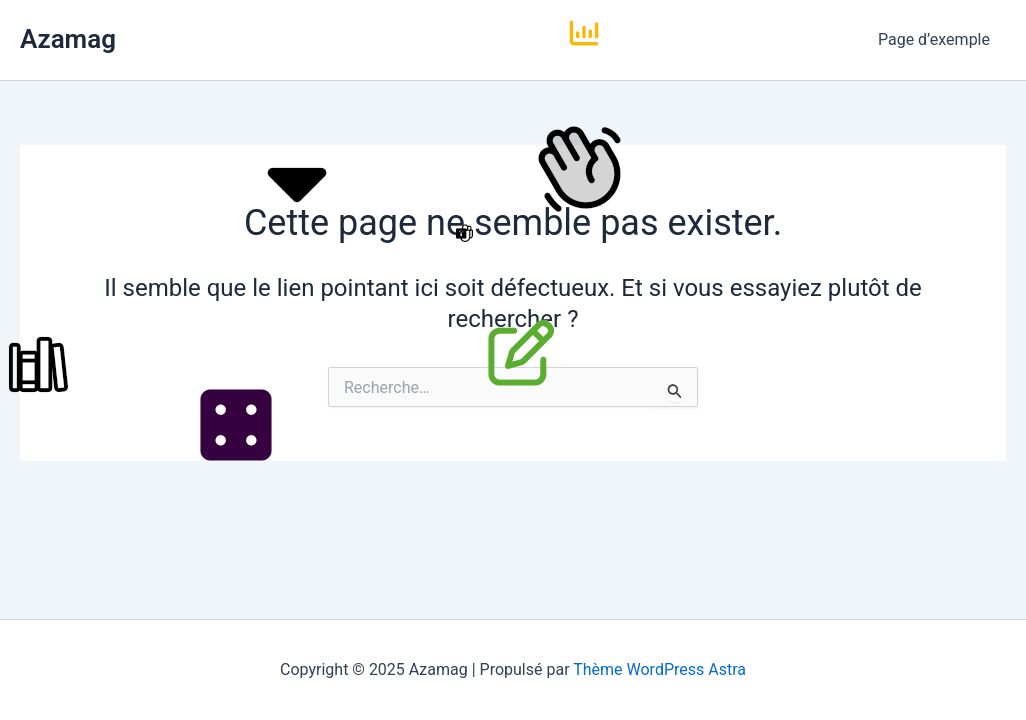 The image size is (1026, 720). What do you see at coordinates (579, 167) in the screenshot?
I see `send a friendly greeting or wave` at bounding box center [579, 167].